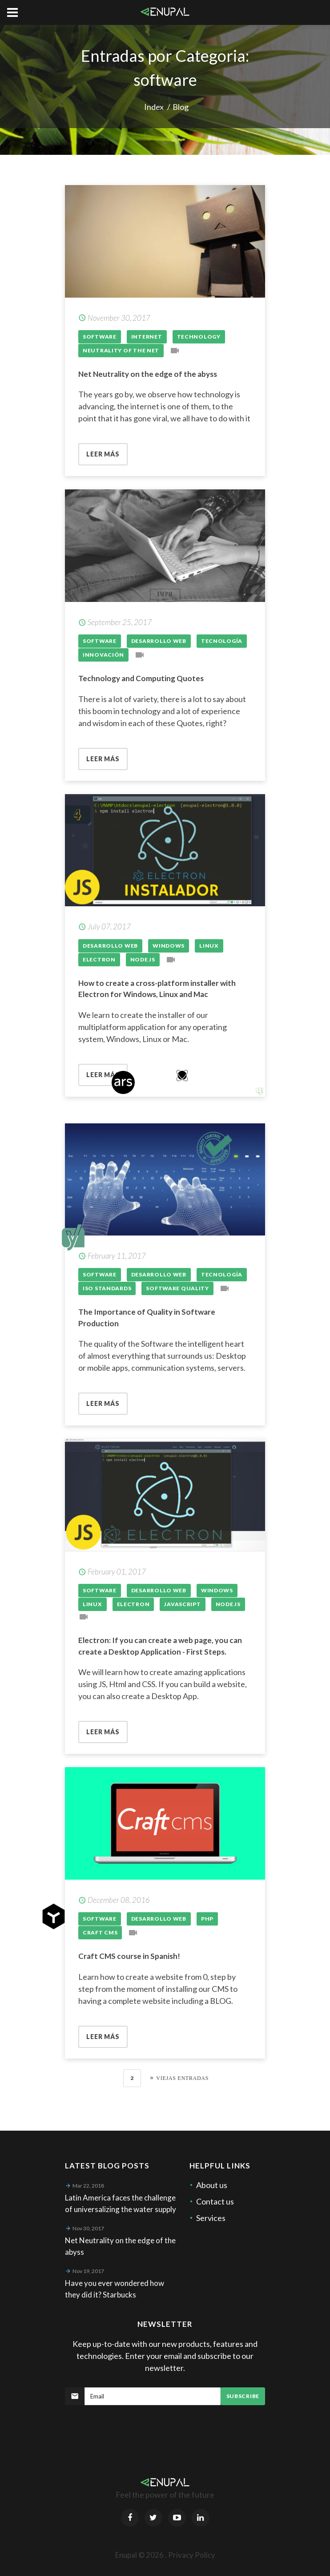 The height and width of the screenshot is (2576, 330). Describe the element at coordinates (182, 1075) in the screenshot. I see `ReactOS project logo` at that location.